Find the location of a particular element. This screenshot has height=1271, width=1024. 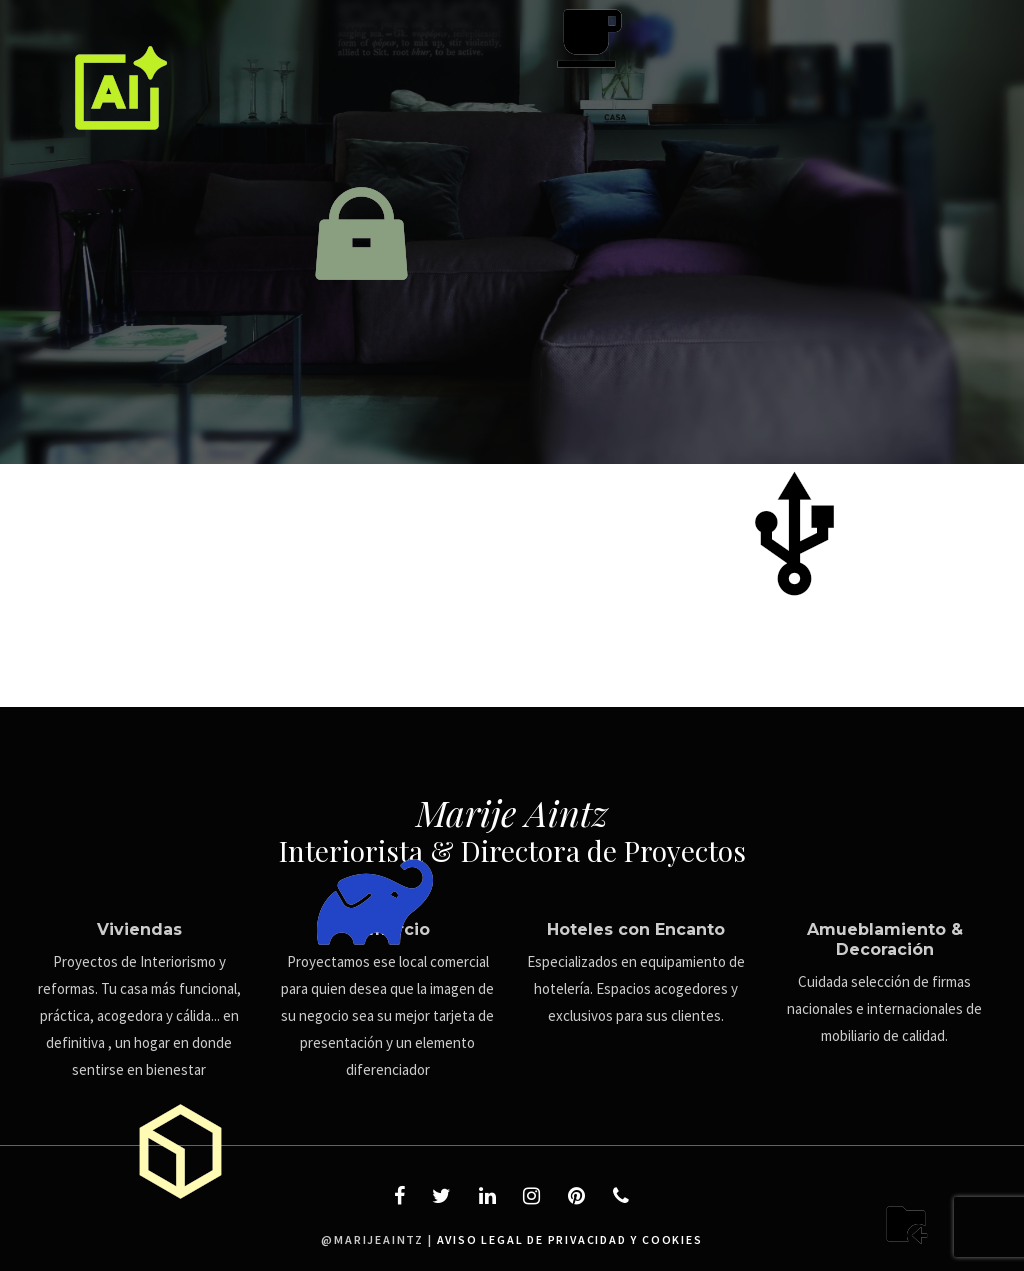

view received files or downloads is located at coordinates (906, 1224).